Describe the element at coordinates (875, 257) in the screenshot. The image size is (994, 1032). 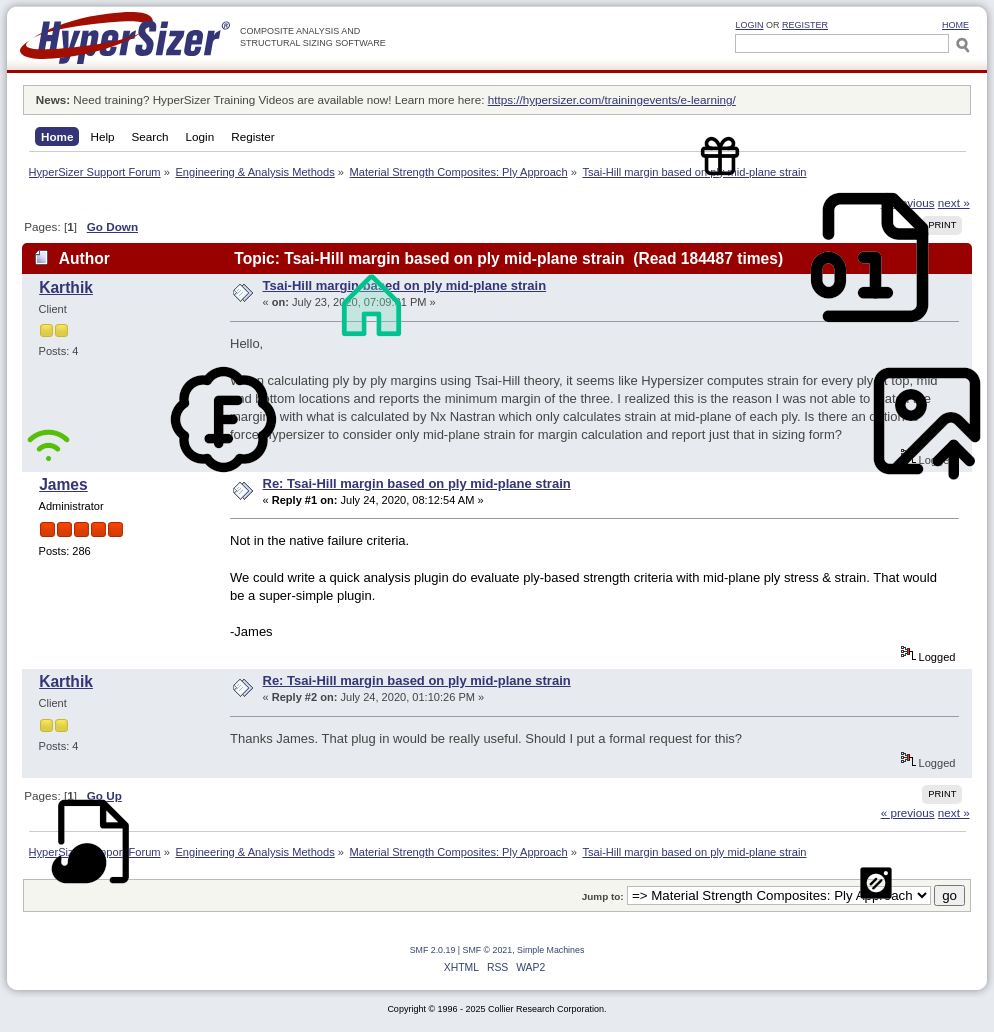
I see `view a binary or data file` at that location.